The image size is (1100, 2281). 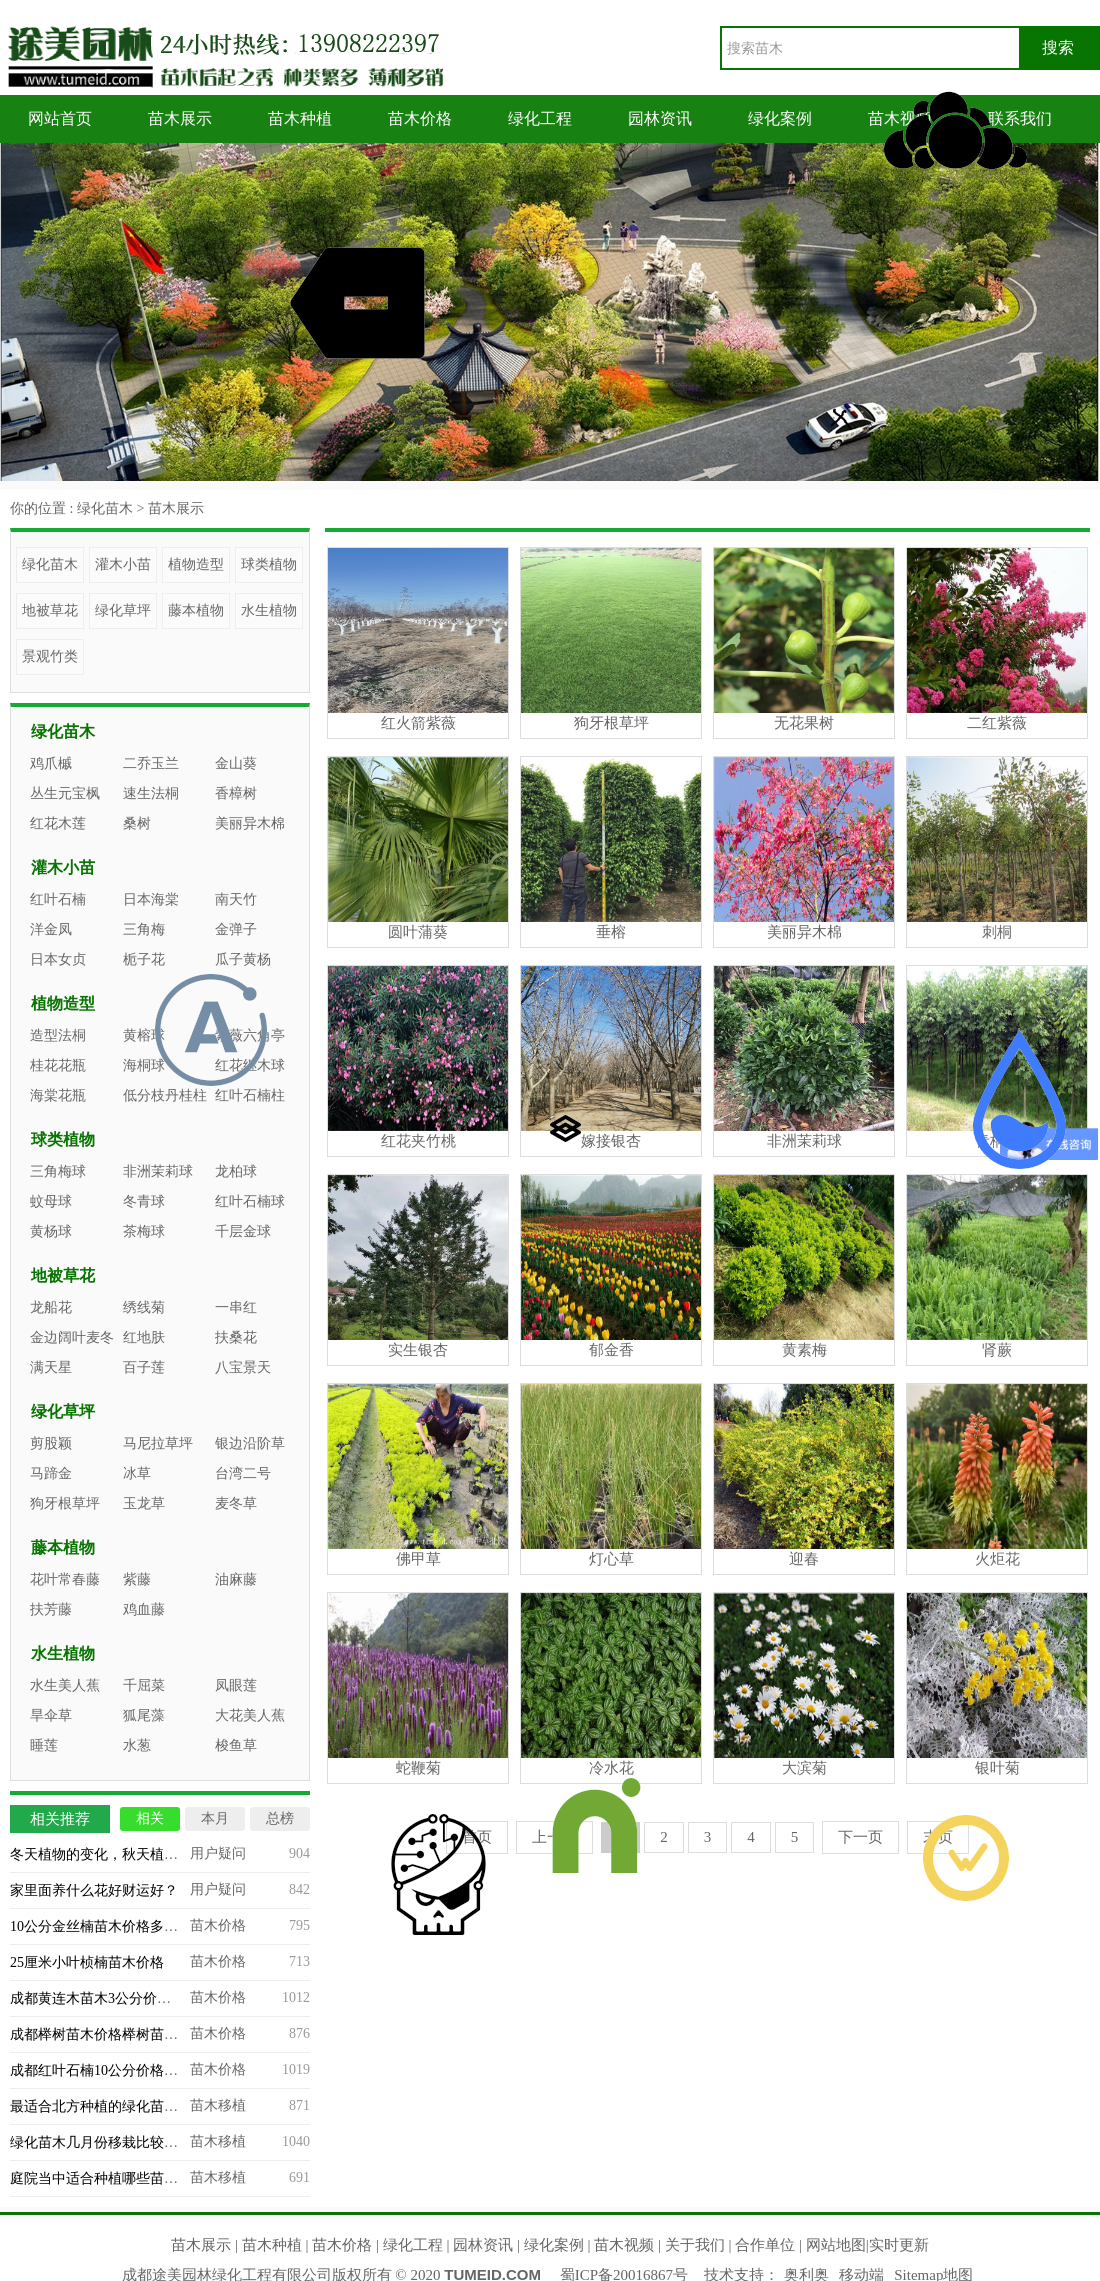 What do you see at coordinates (211, 1030) in the screenshot?
I see `Apollo GraphQL branding or logo` at bounding box center [211, 1030].